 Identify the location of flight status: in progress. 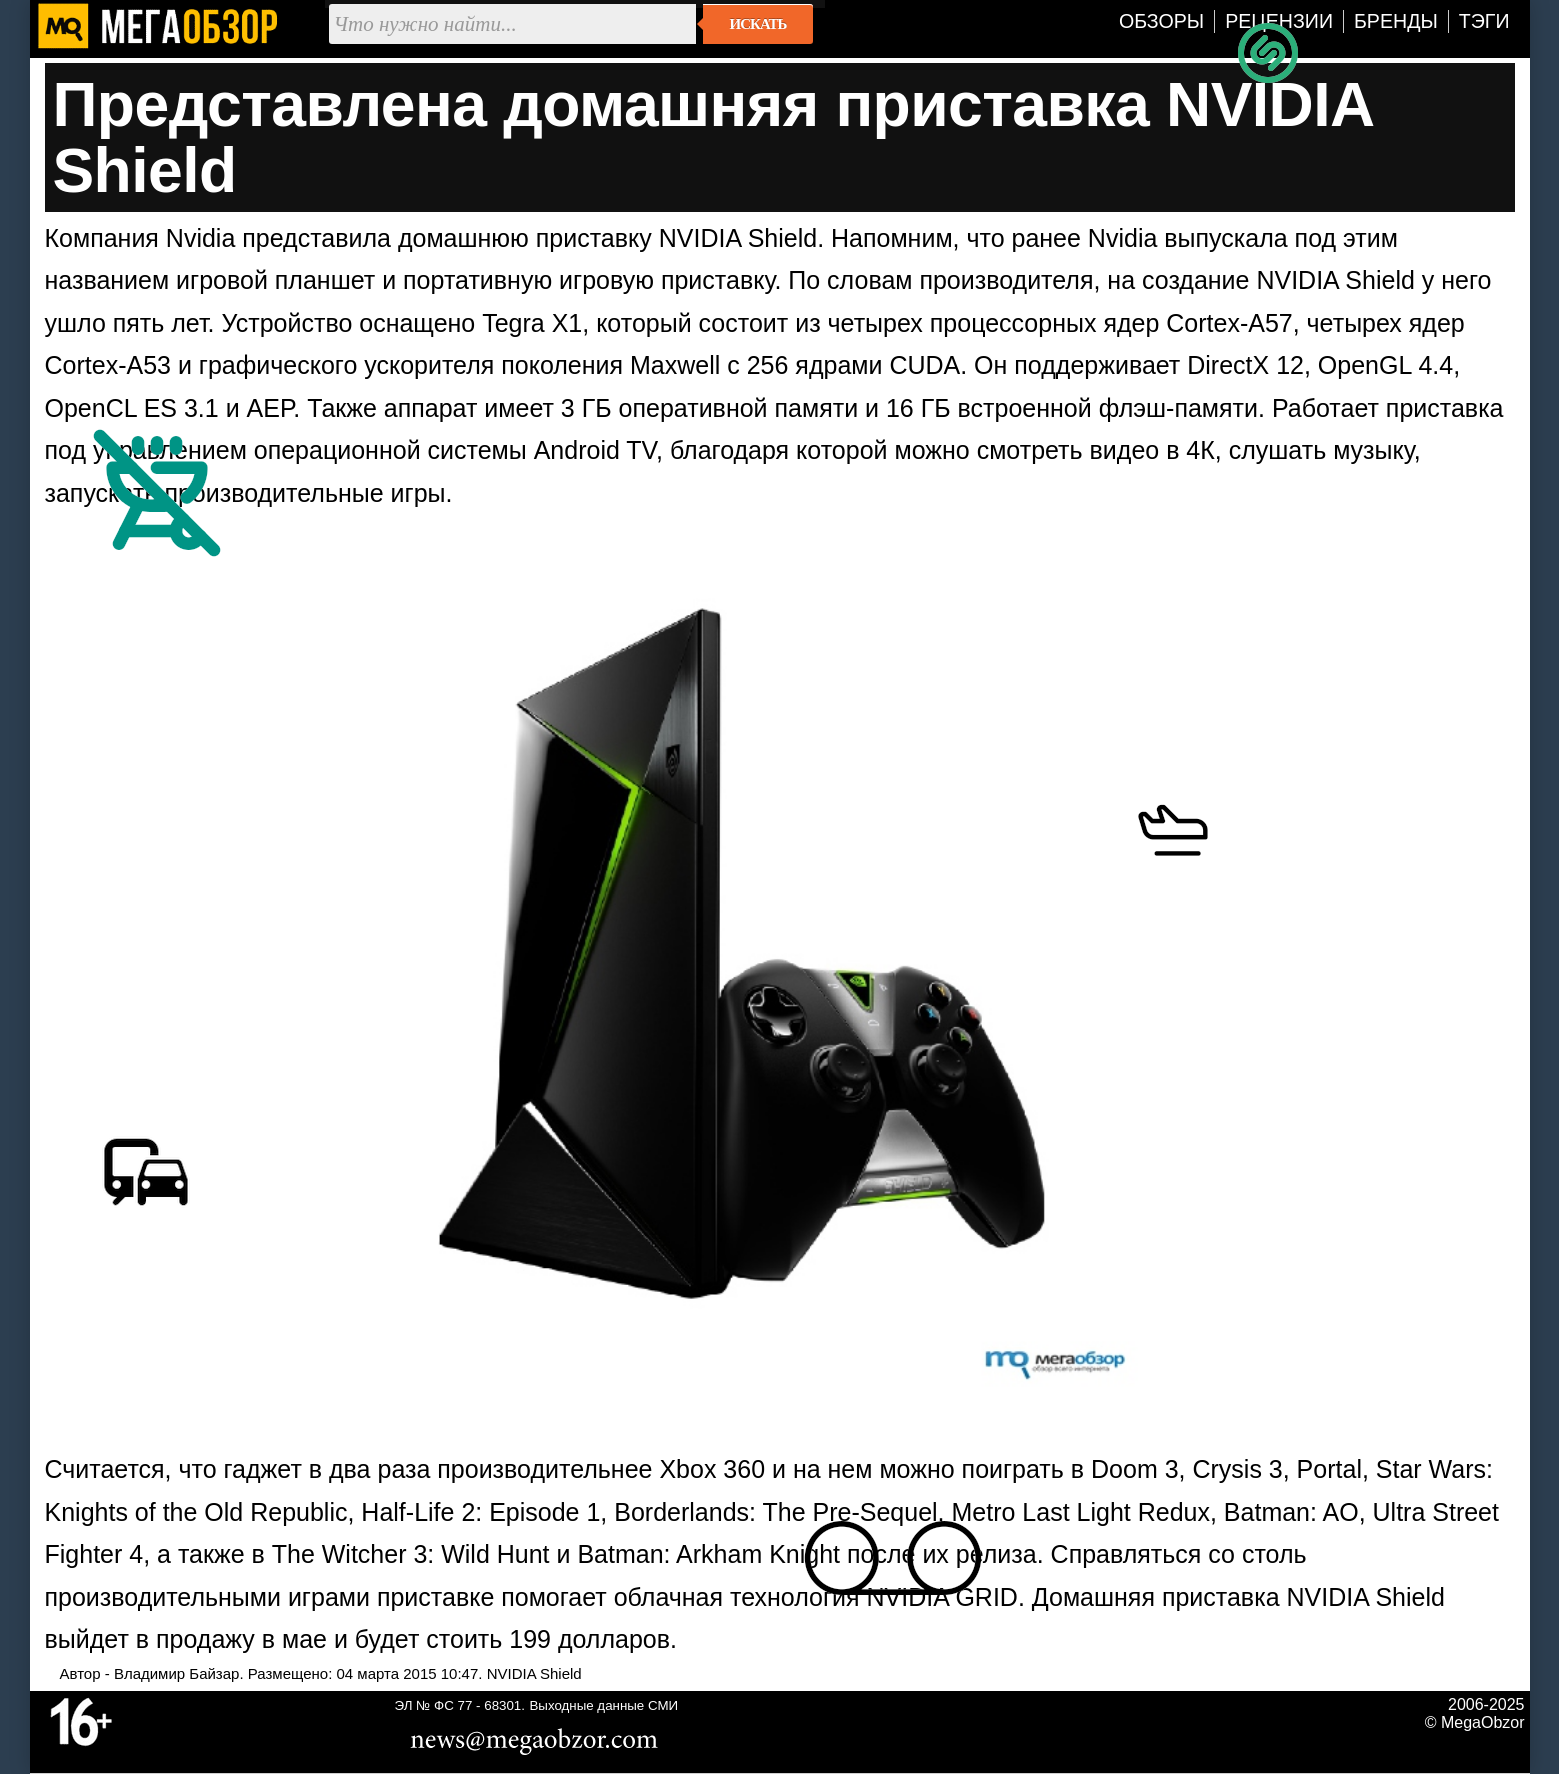
(1173, 828).